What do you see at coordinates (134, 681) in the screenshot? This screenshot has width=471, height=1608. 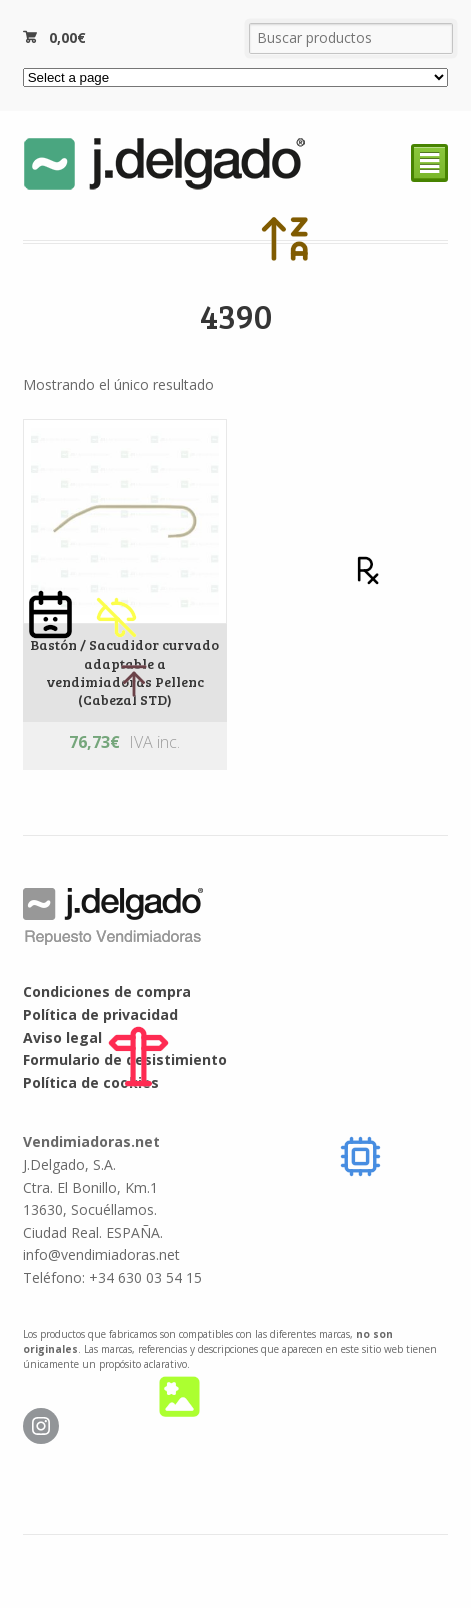 I see `upload file to cloud or server` at bounding box center [134, 681].